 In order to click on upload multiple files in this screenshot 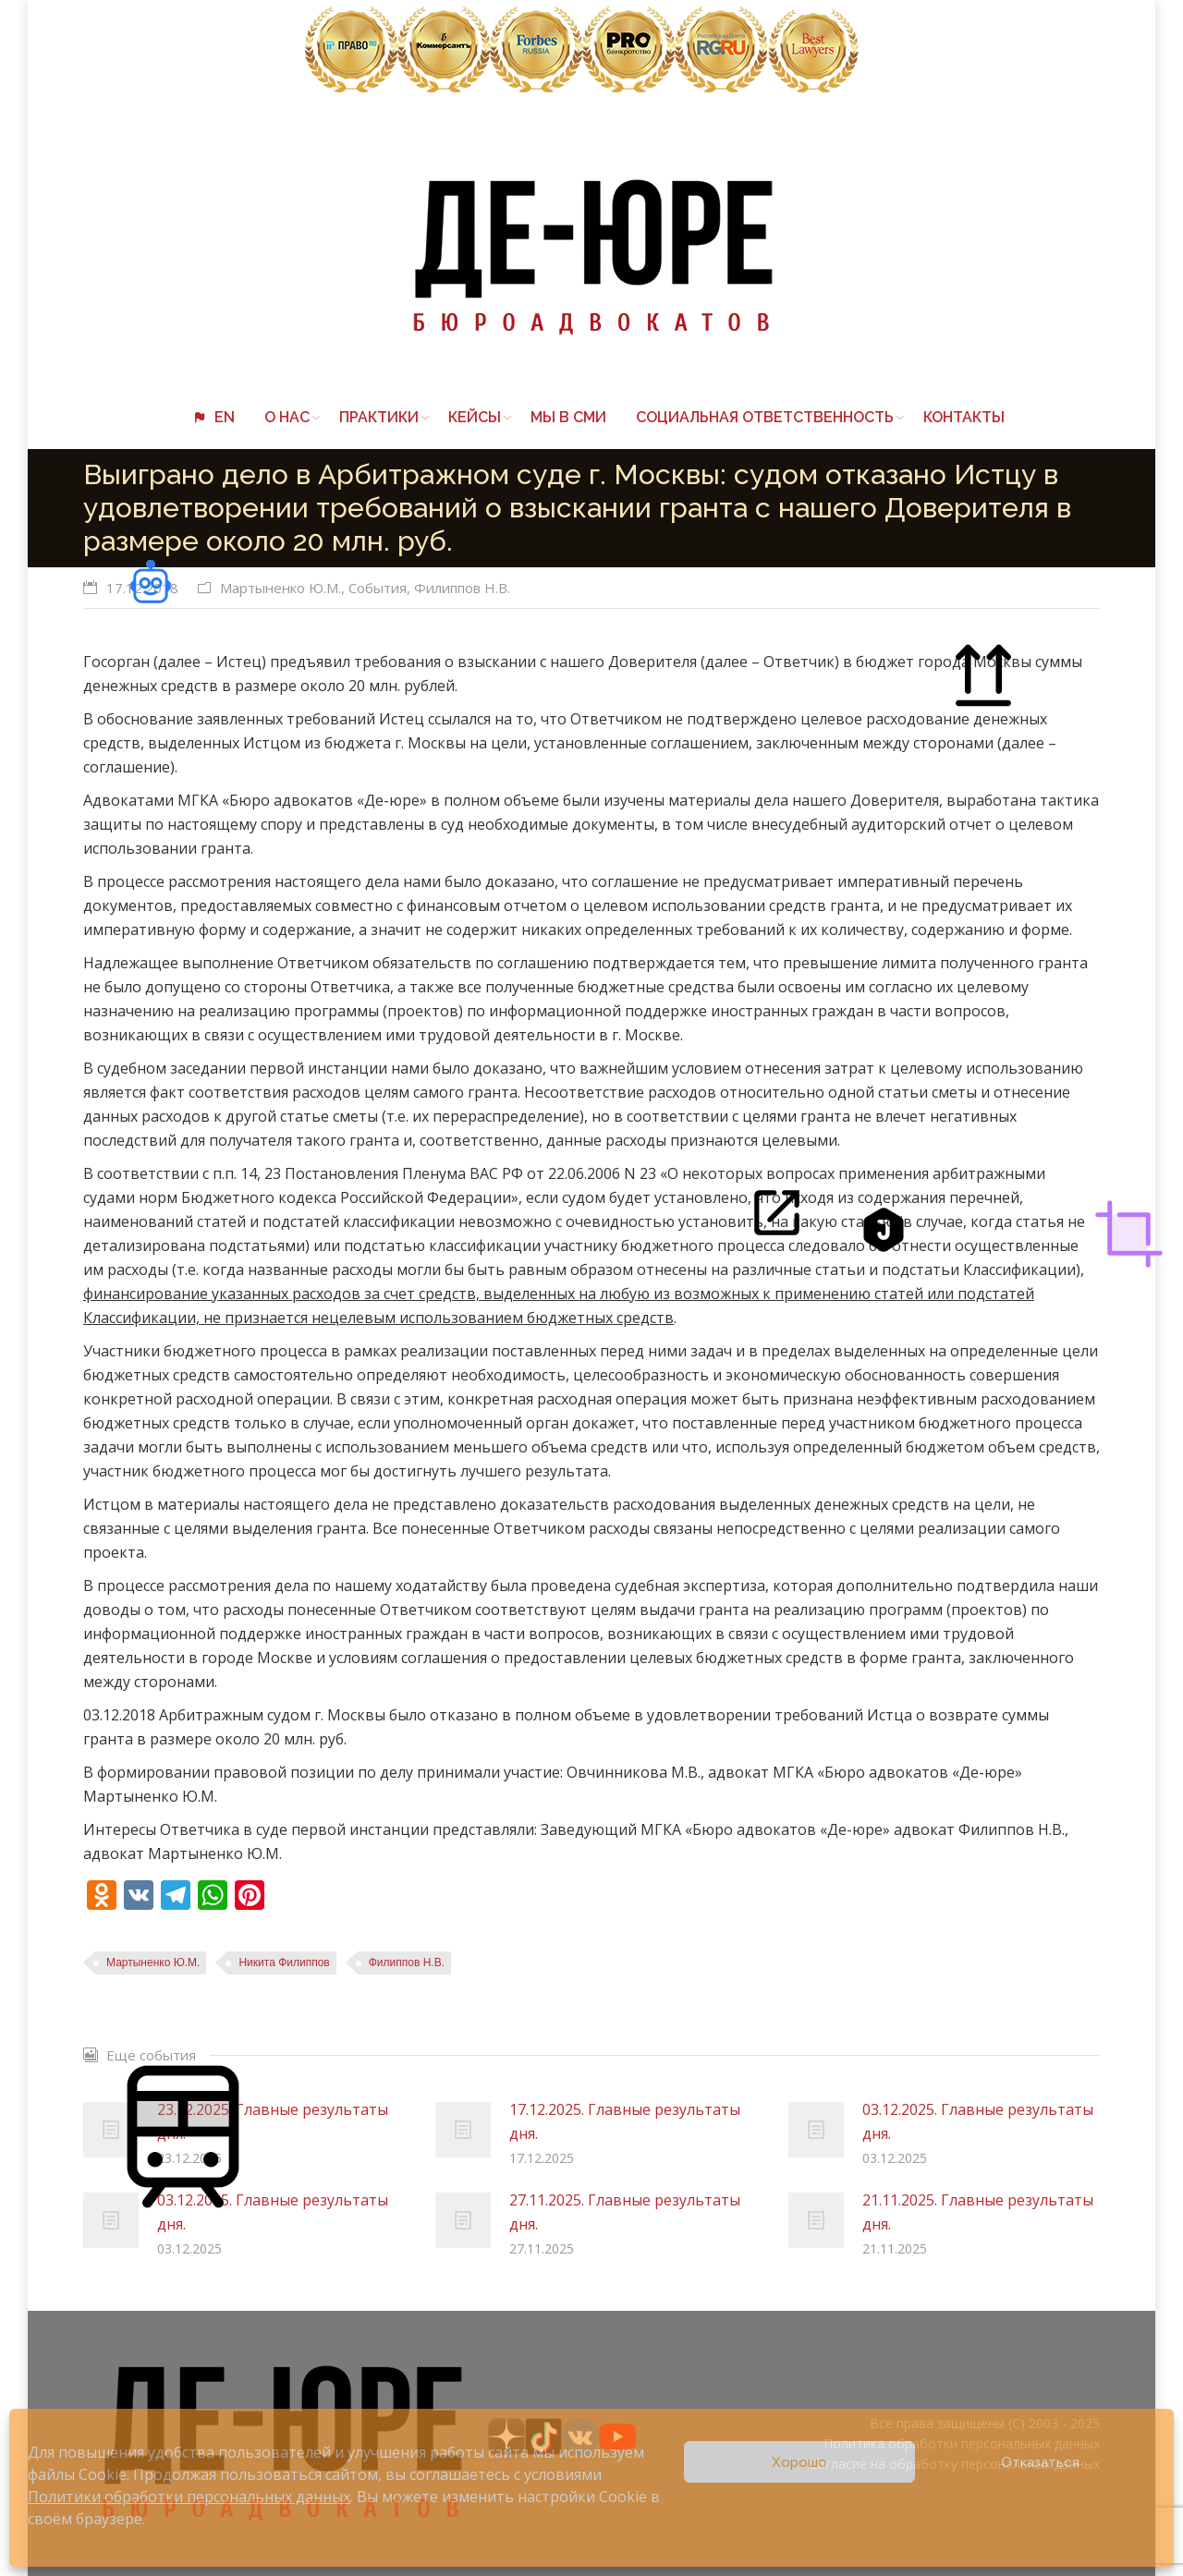, I will do `click(983, 675)`.